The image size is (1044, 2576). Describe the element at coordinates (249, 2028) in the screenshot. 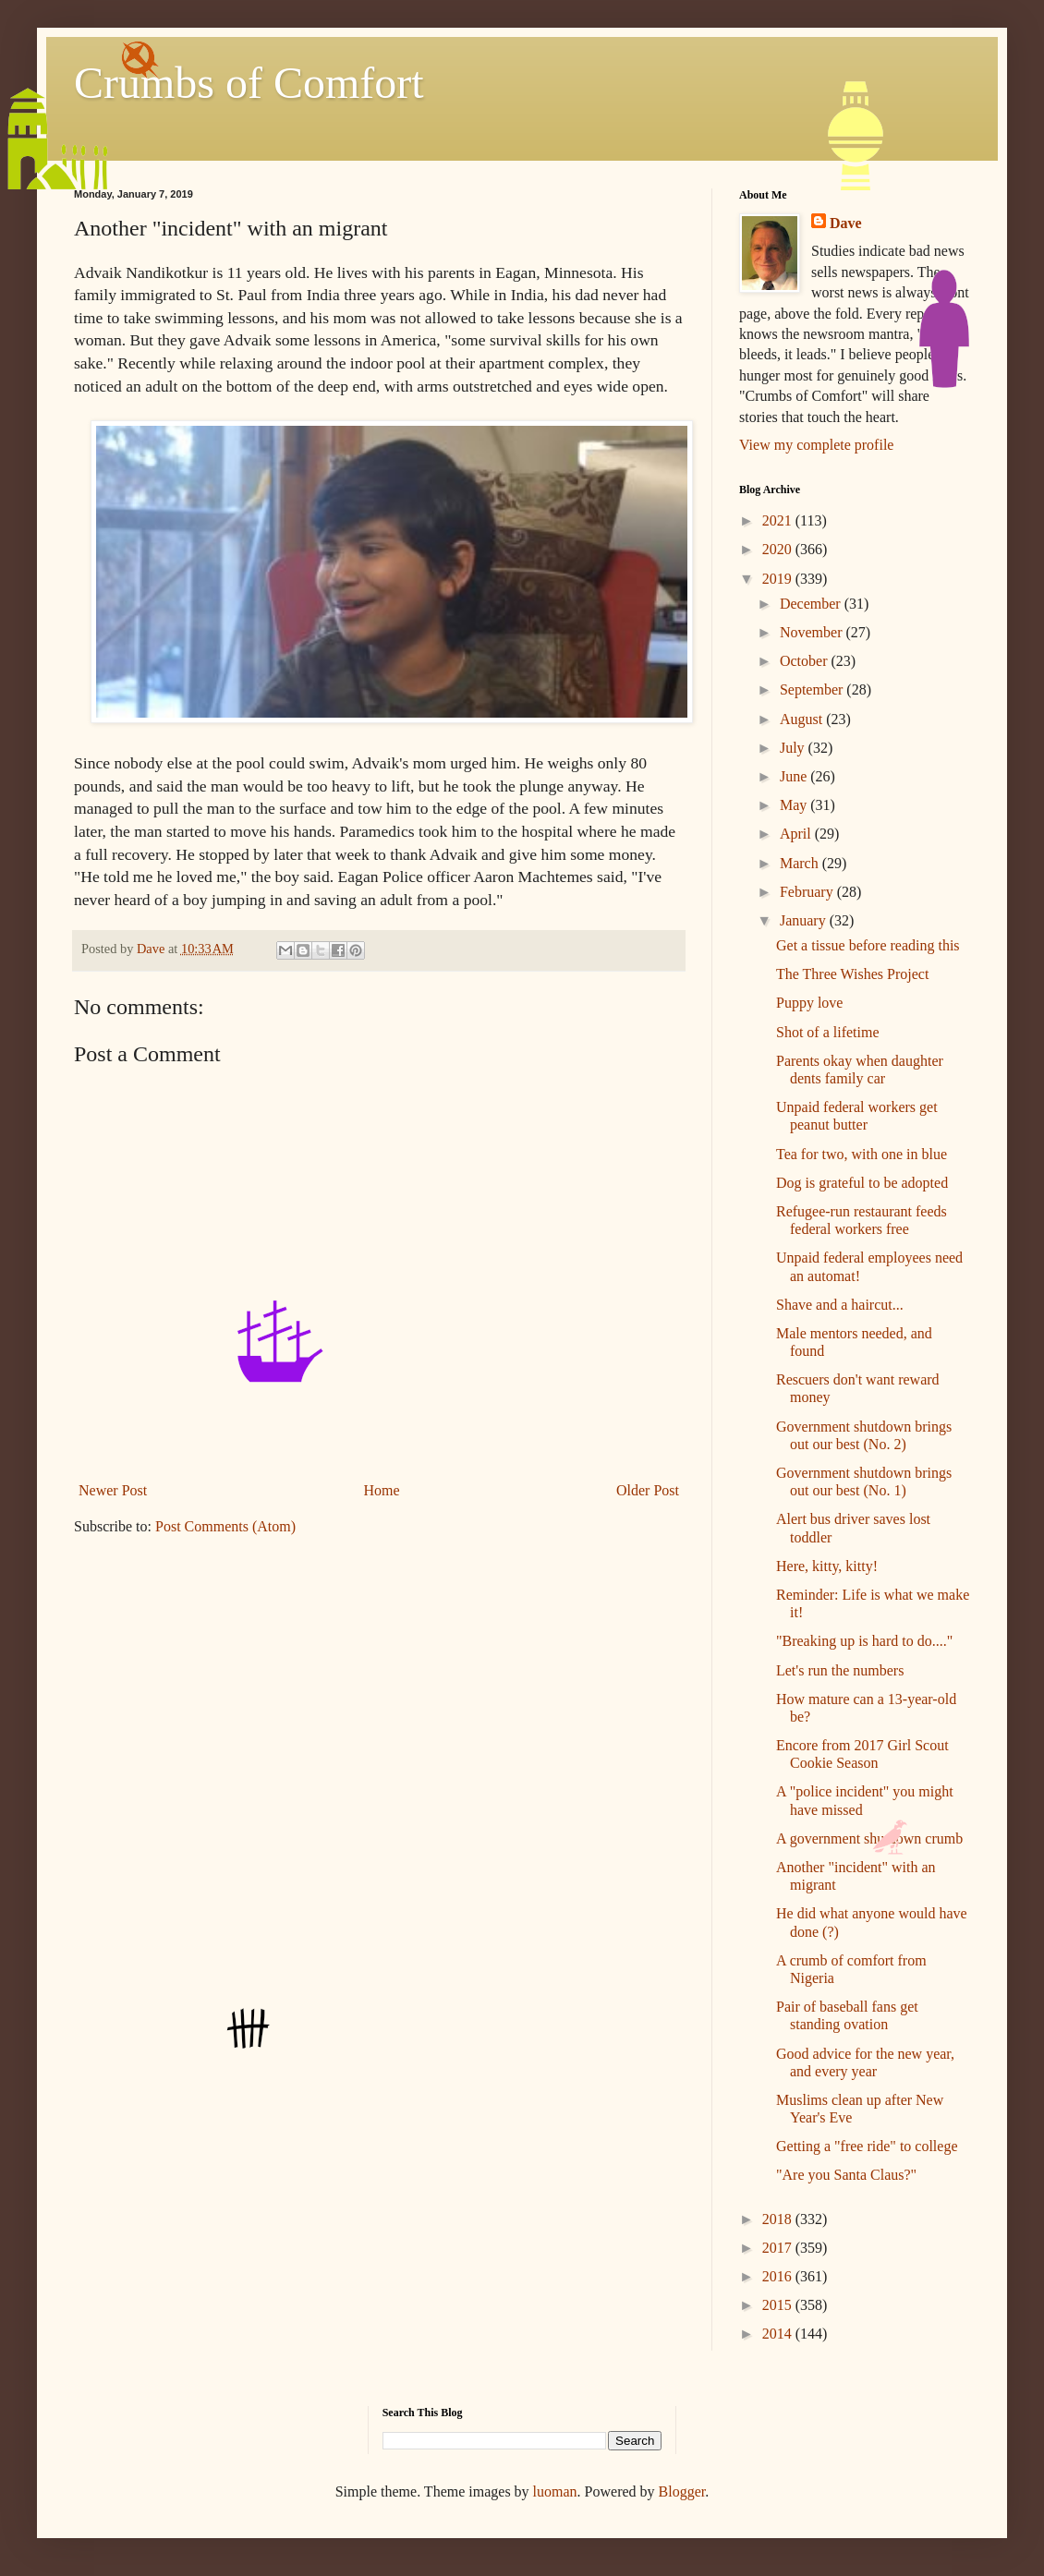

I see `indicates a count of five items or points` at that location.